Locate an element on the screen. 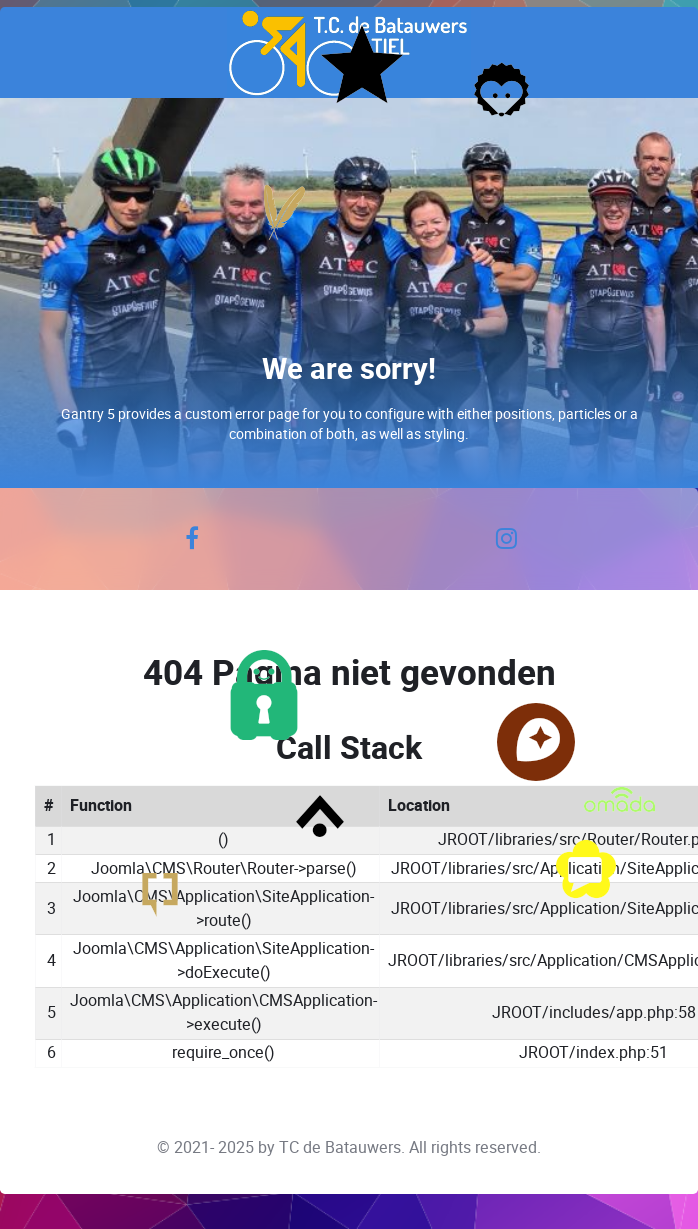  mark item as favorite is located at coordinates (362, 66).